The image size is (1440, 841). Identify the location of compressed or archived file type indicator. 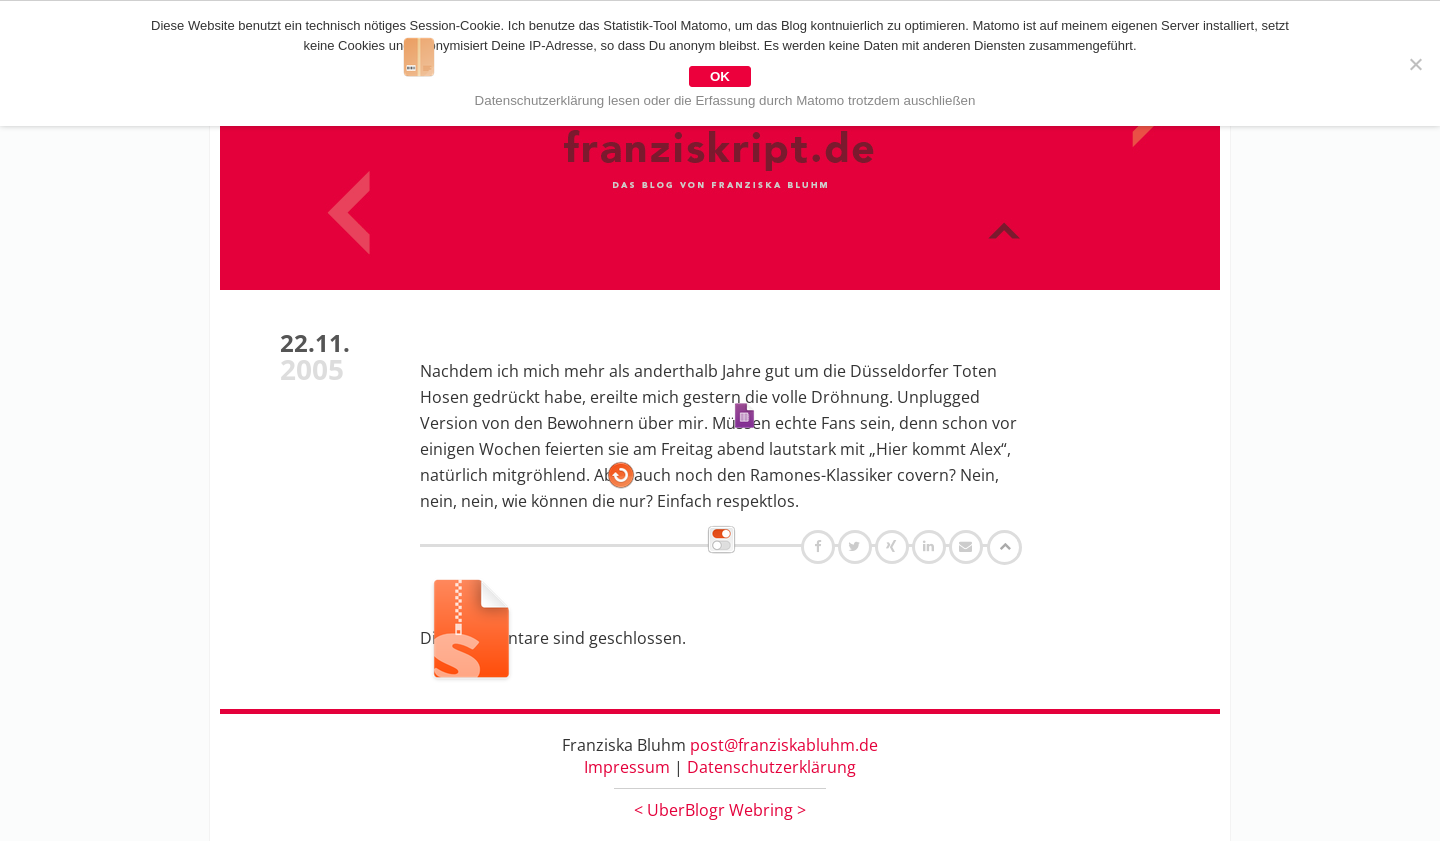
(419, 57).